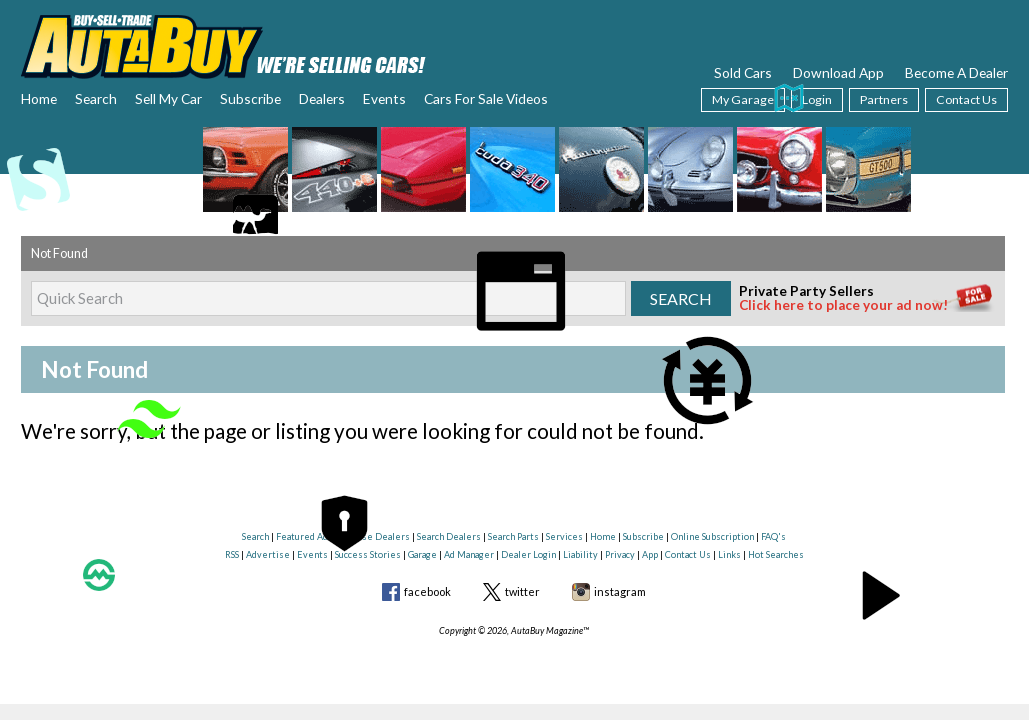 The width and height of the screenshot is (1029, 720). I want to click on view treasure map or hidden location, so click(789, 98).